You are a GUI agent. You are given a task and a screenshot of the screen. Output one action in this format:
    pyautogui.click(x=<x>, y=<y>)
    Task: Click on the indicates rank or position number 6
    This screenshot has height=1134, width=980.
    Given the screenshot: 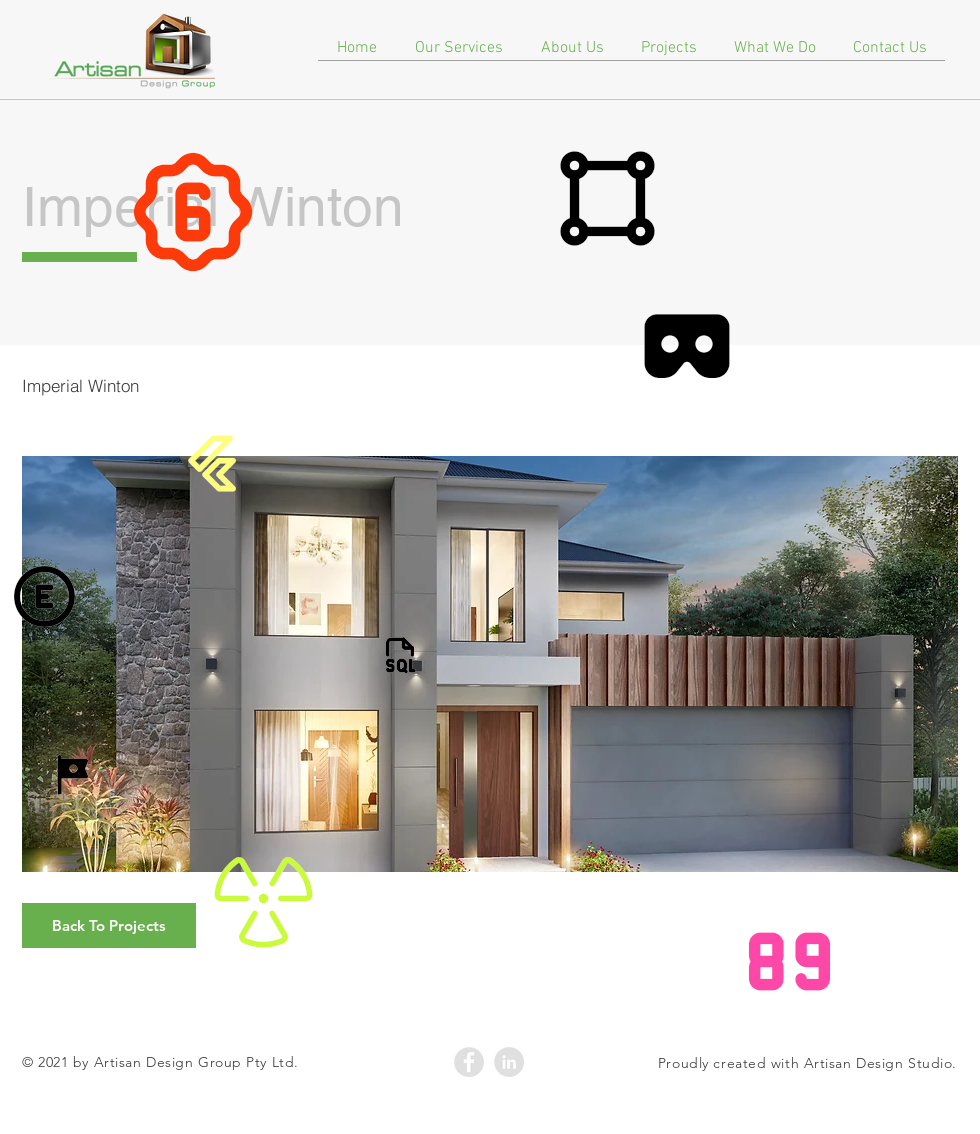 What is the action you would take?
    pyautogui.click(x=193, y=212)
    